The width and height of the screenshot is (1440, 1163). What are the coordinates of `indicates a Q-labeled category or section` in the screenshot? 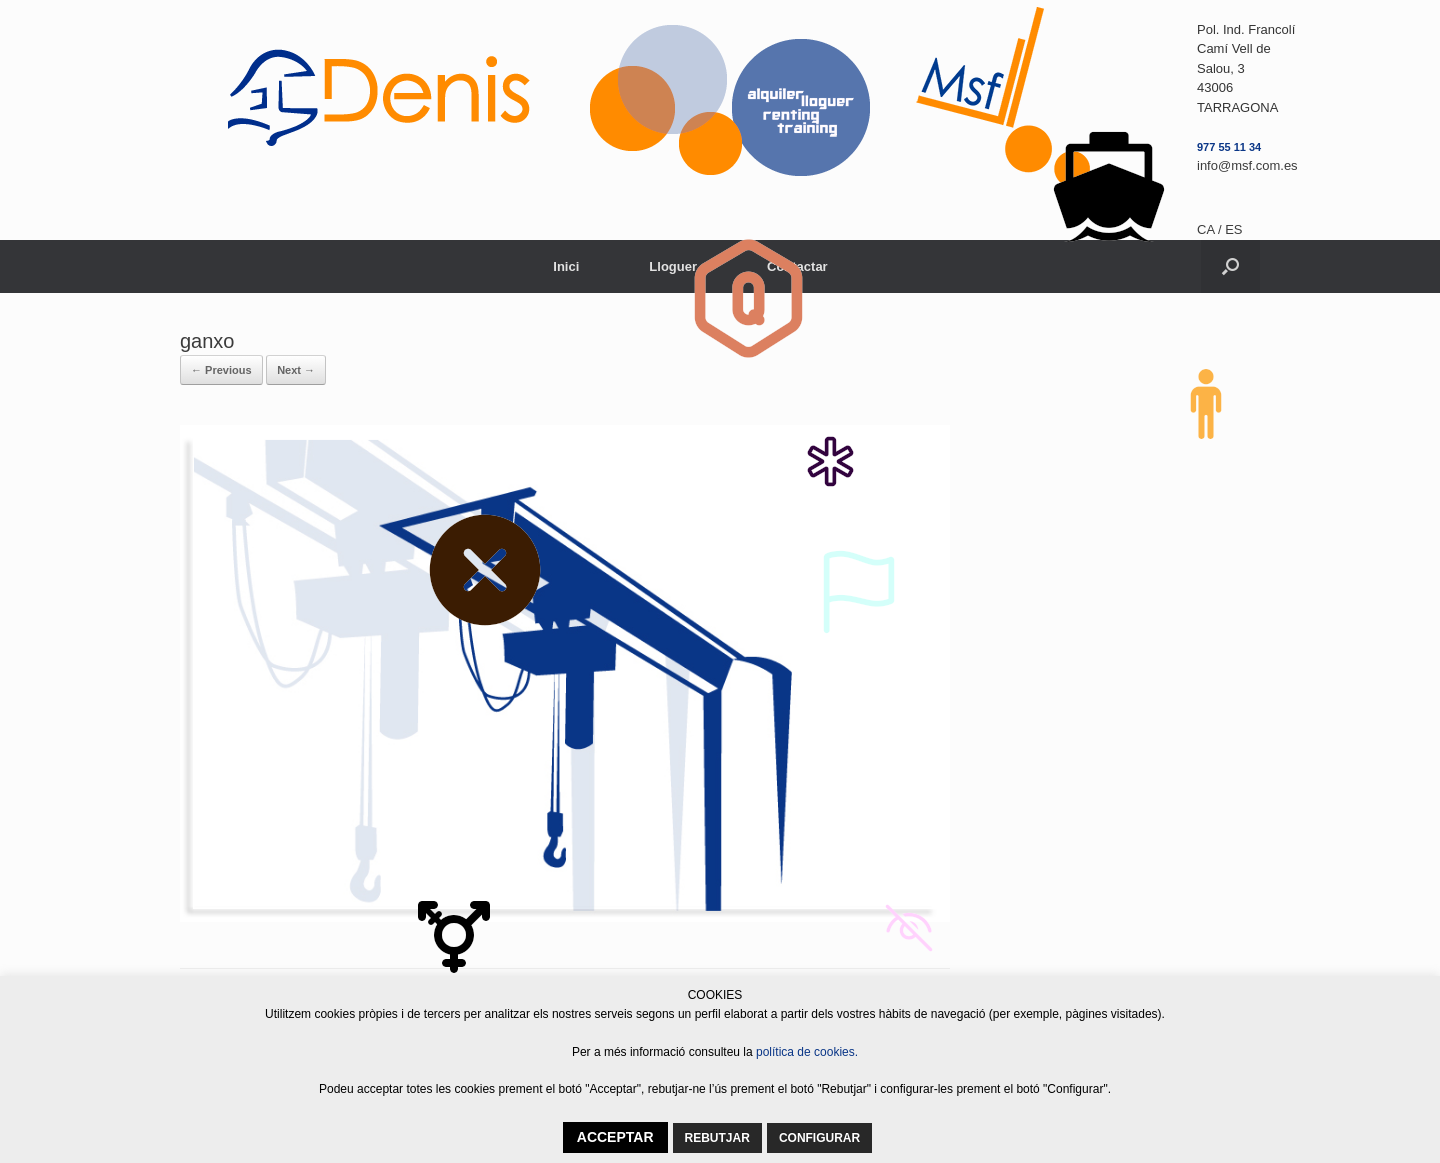 It's located at (748, 298).